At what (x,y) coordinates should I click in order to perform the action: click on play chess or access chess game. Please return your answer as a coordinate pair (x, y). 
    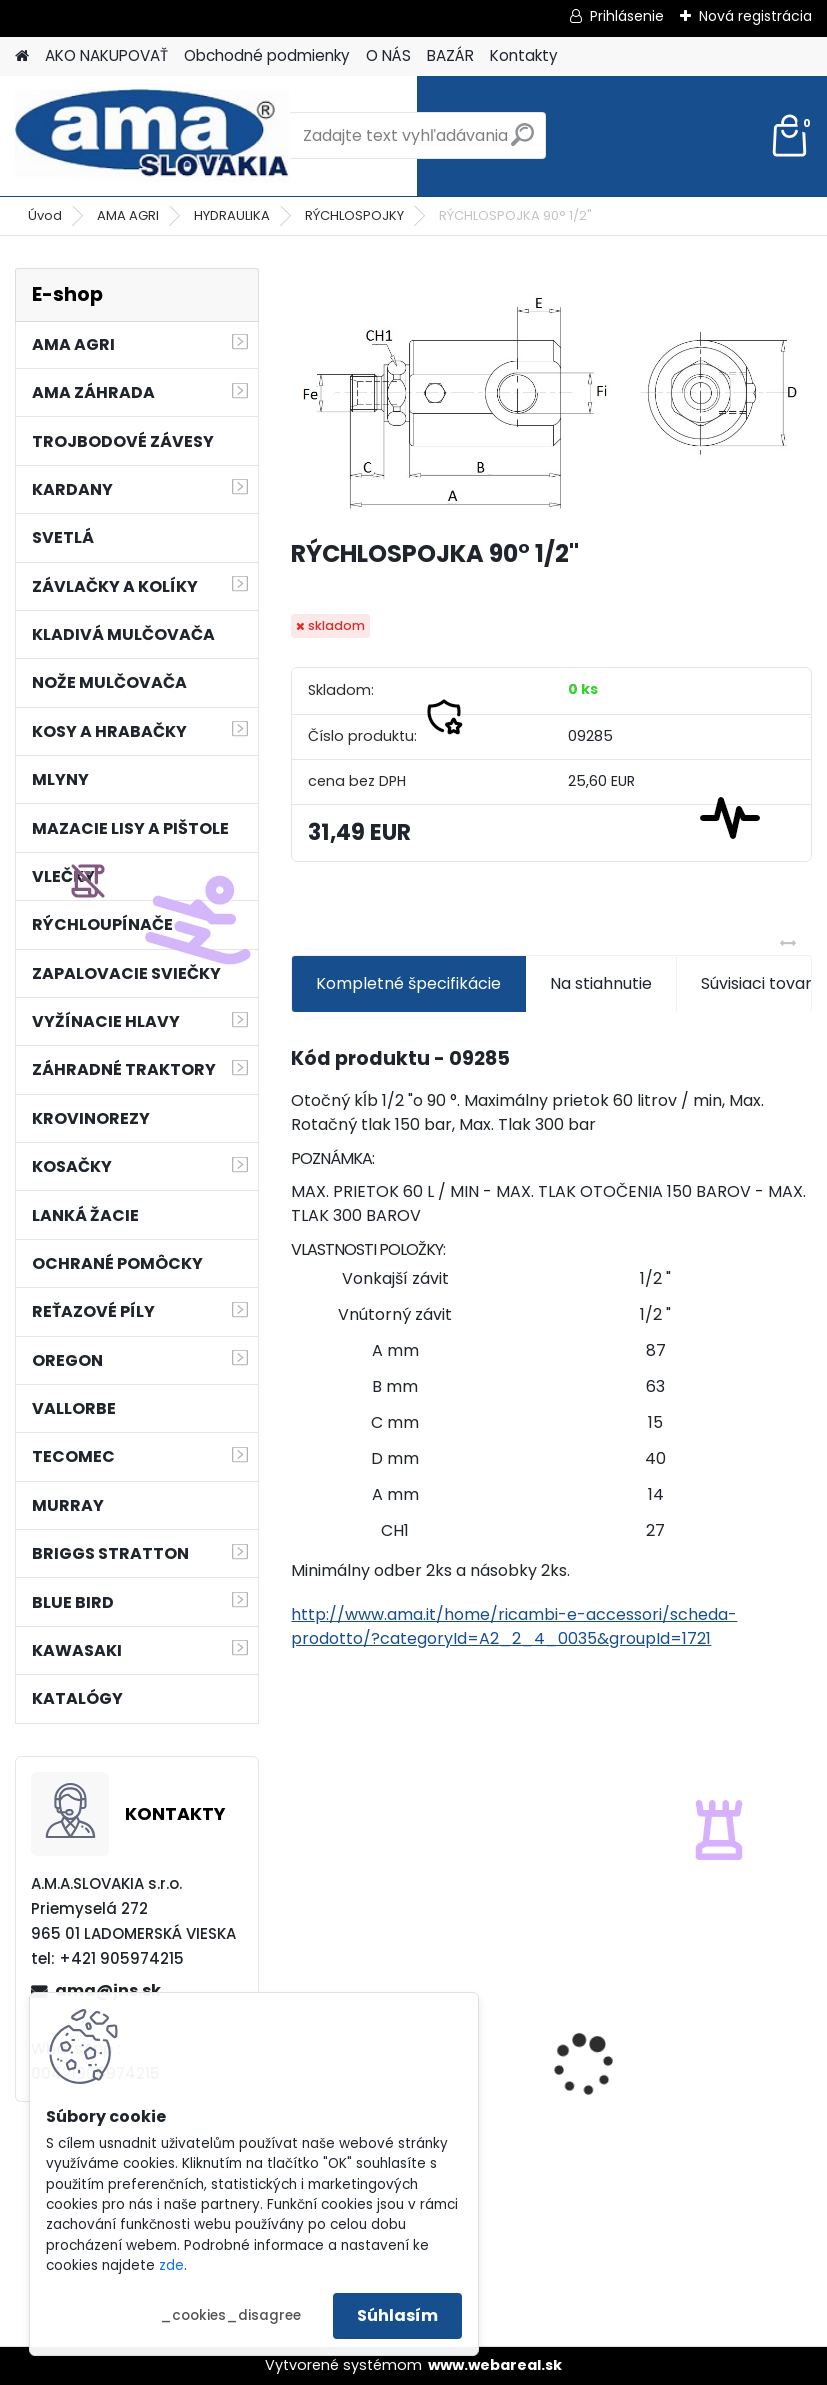
    Looking at the image, I should click on (719, 1830).